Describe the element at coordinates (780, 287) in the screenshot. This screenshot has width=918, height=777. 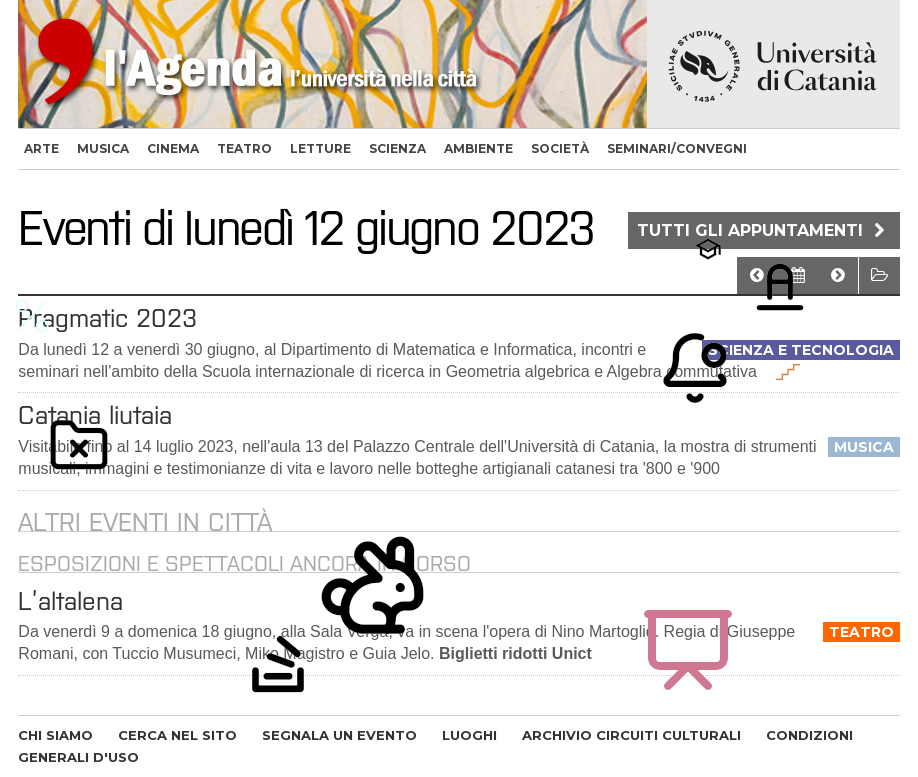
I see `set text baseline alignment` at that location.